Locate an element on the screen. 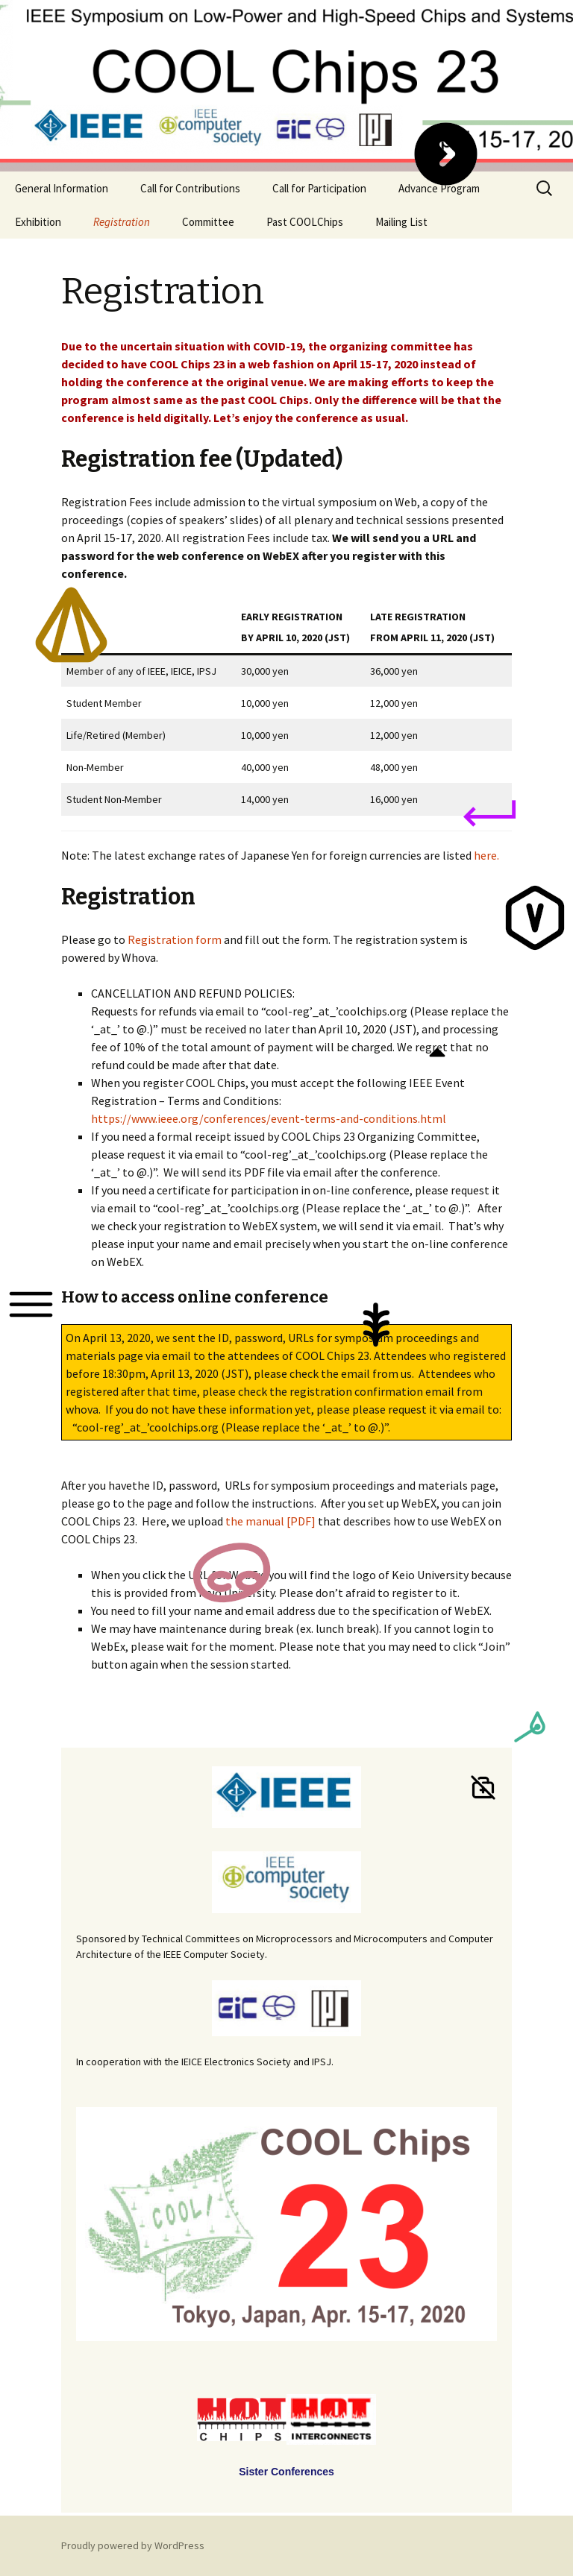  view 3D shape or geometric object is located at coordinates (71, 626).